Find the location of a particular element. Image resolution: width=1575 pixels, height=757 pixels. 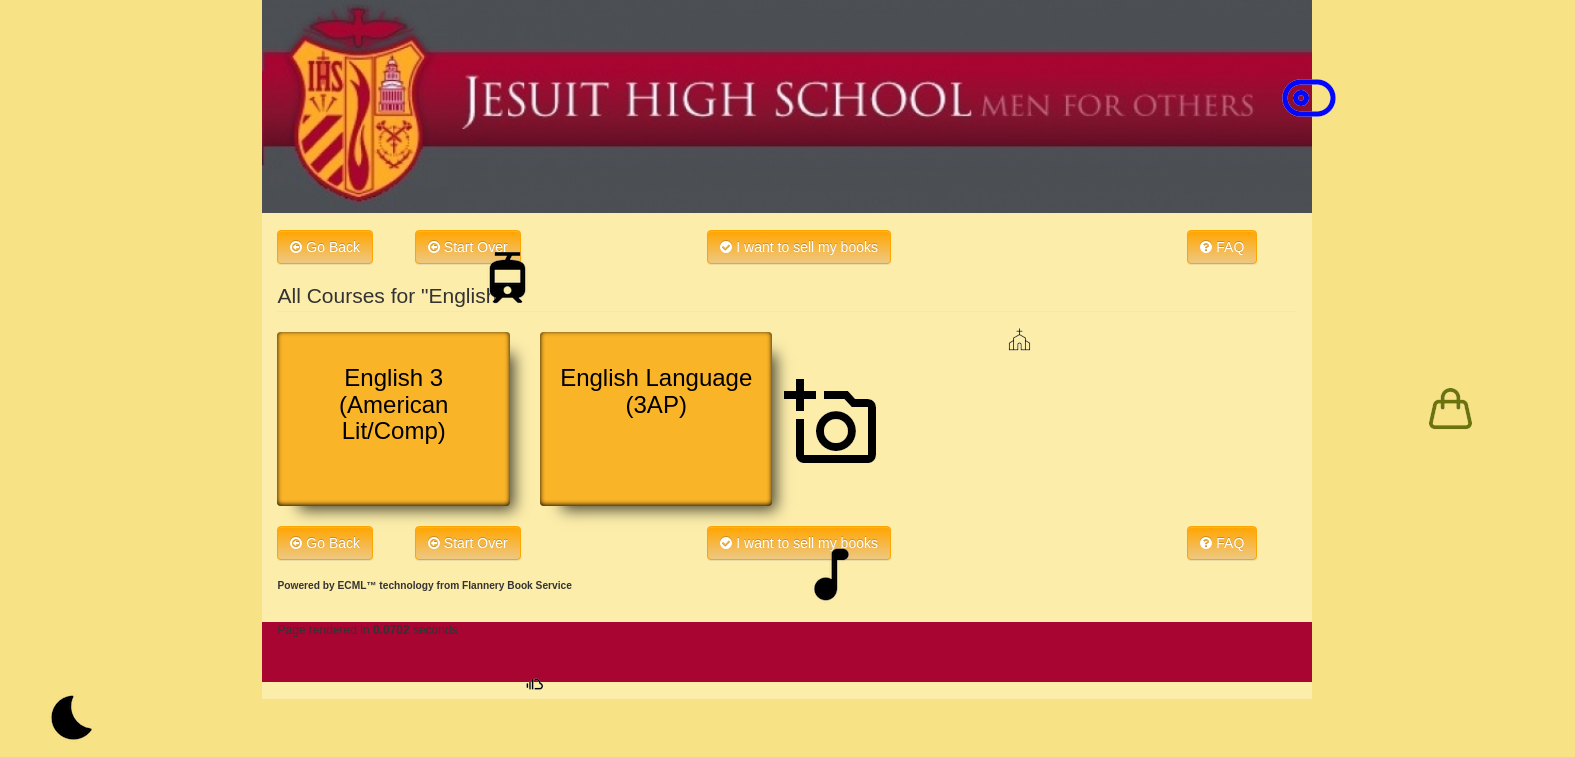

toggle switch in off position is located at coordinates (1309, 98).